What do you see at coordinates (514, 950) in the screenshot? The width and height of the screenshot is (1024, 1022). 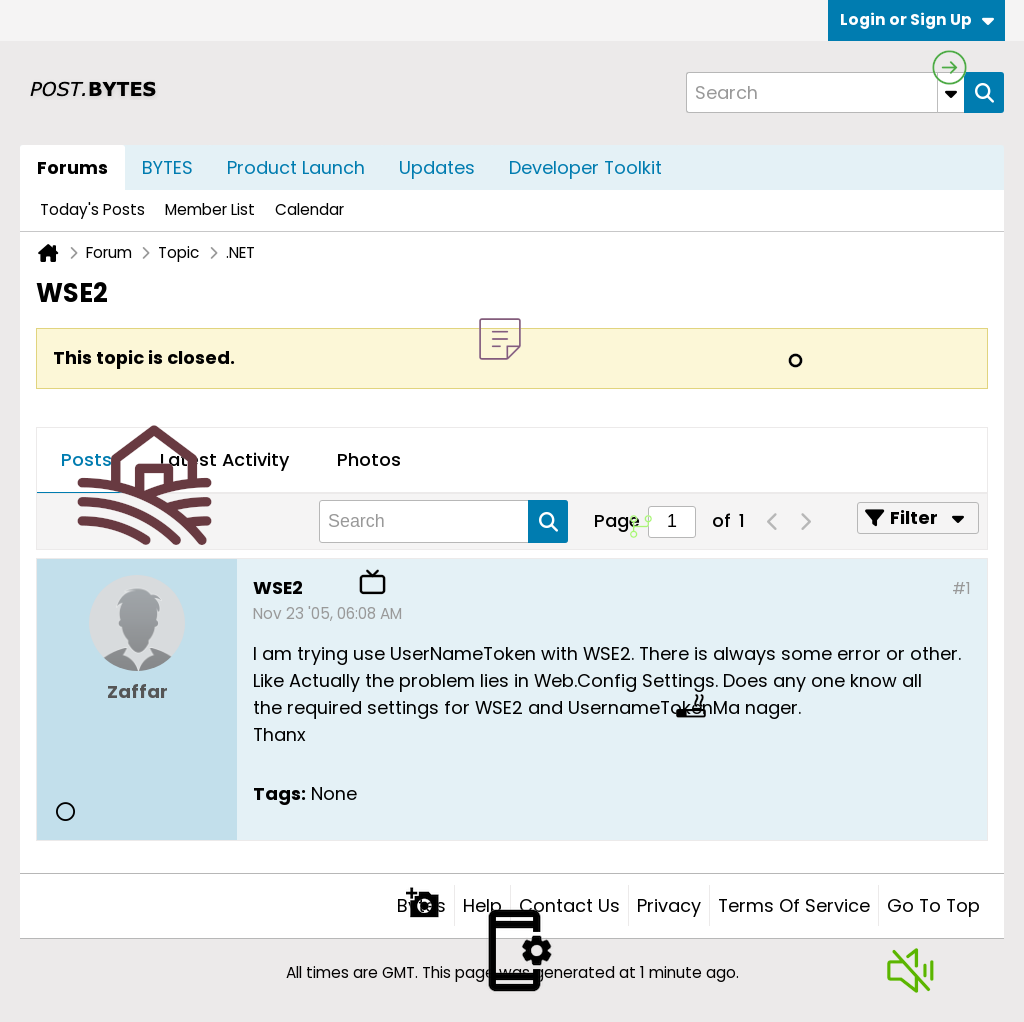 I see `access app settings` at bounding box center [514, 950].